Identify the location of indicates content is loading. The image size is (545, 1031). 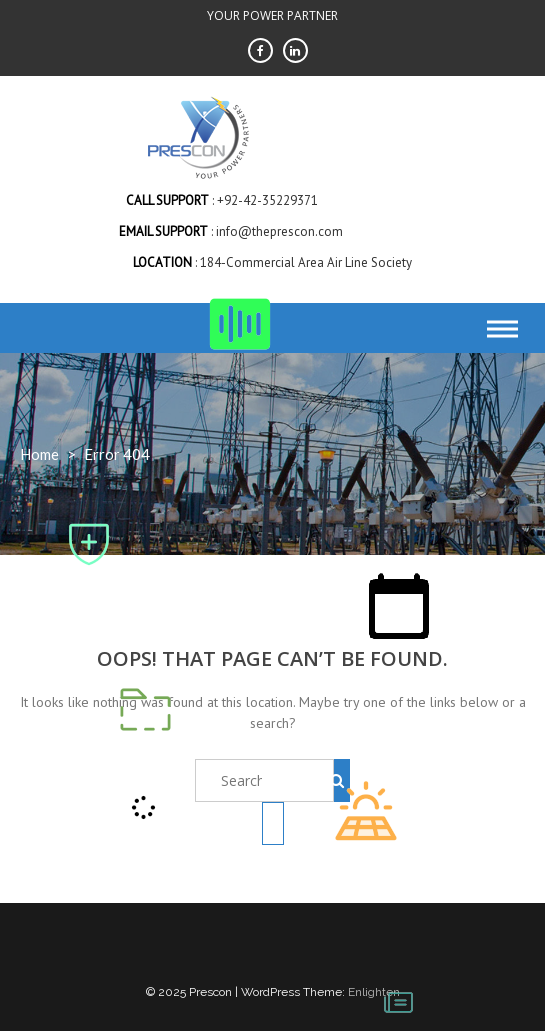
(143, 807).